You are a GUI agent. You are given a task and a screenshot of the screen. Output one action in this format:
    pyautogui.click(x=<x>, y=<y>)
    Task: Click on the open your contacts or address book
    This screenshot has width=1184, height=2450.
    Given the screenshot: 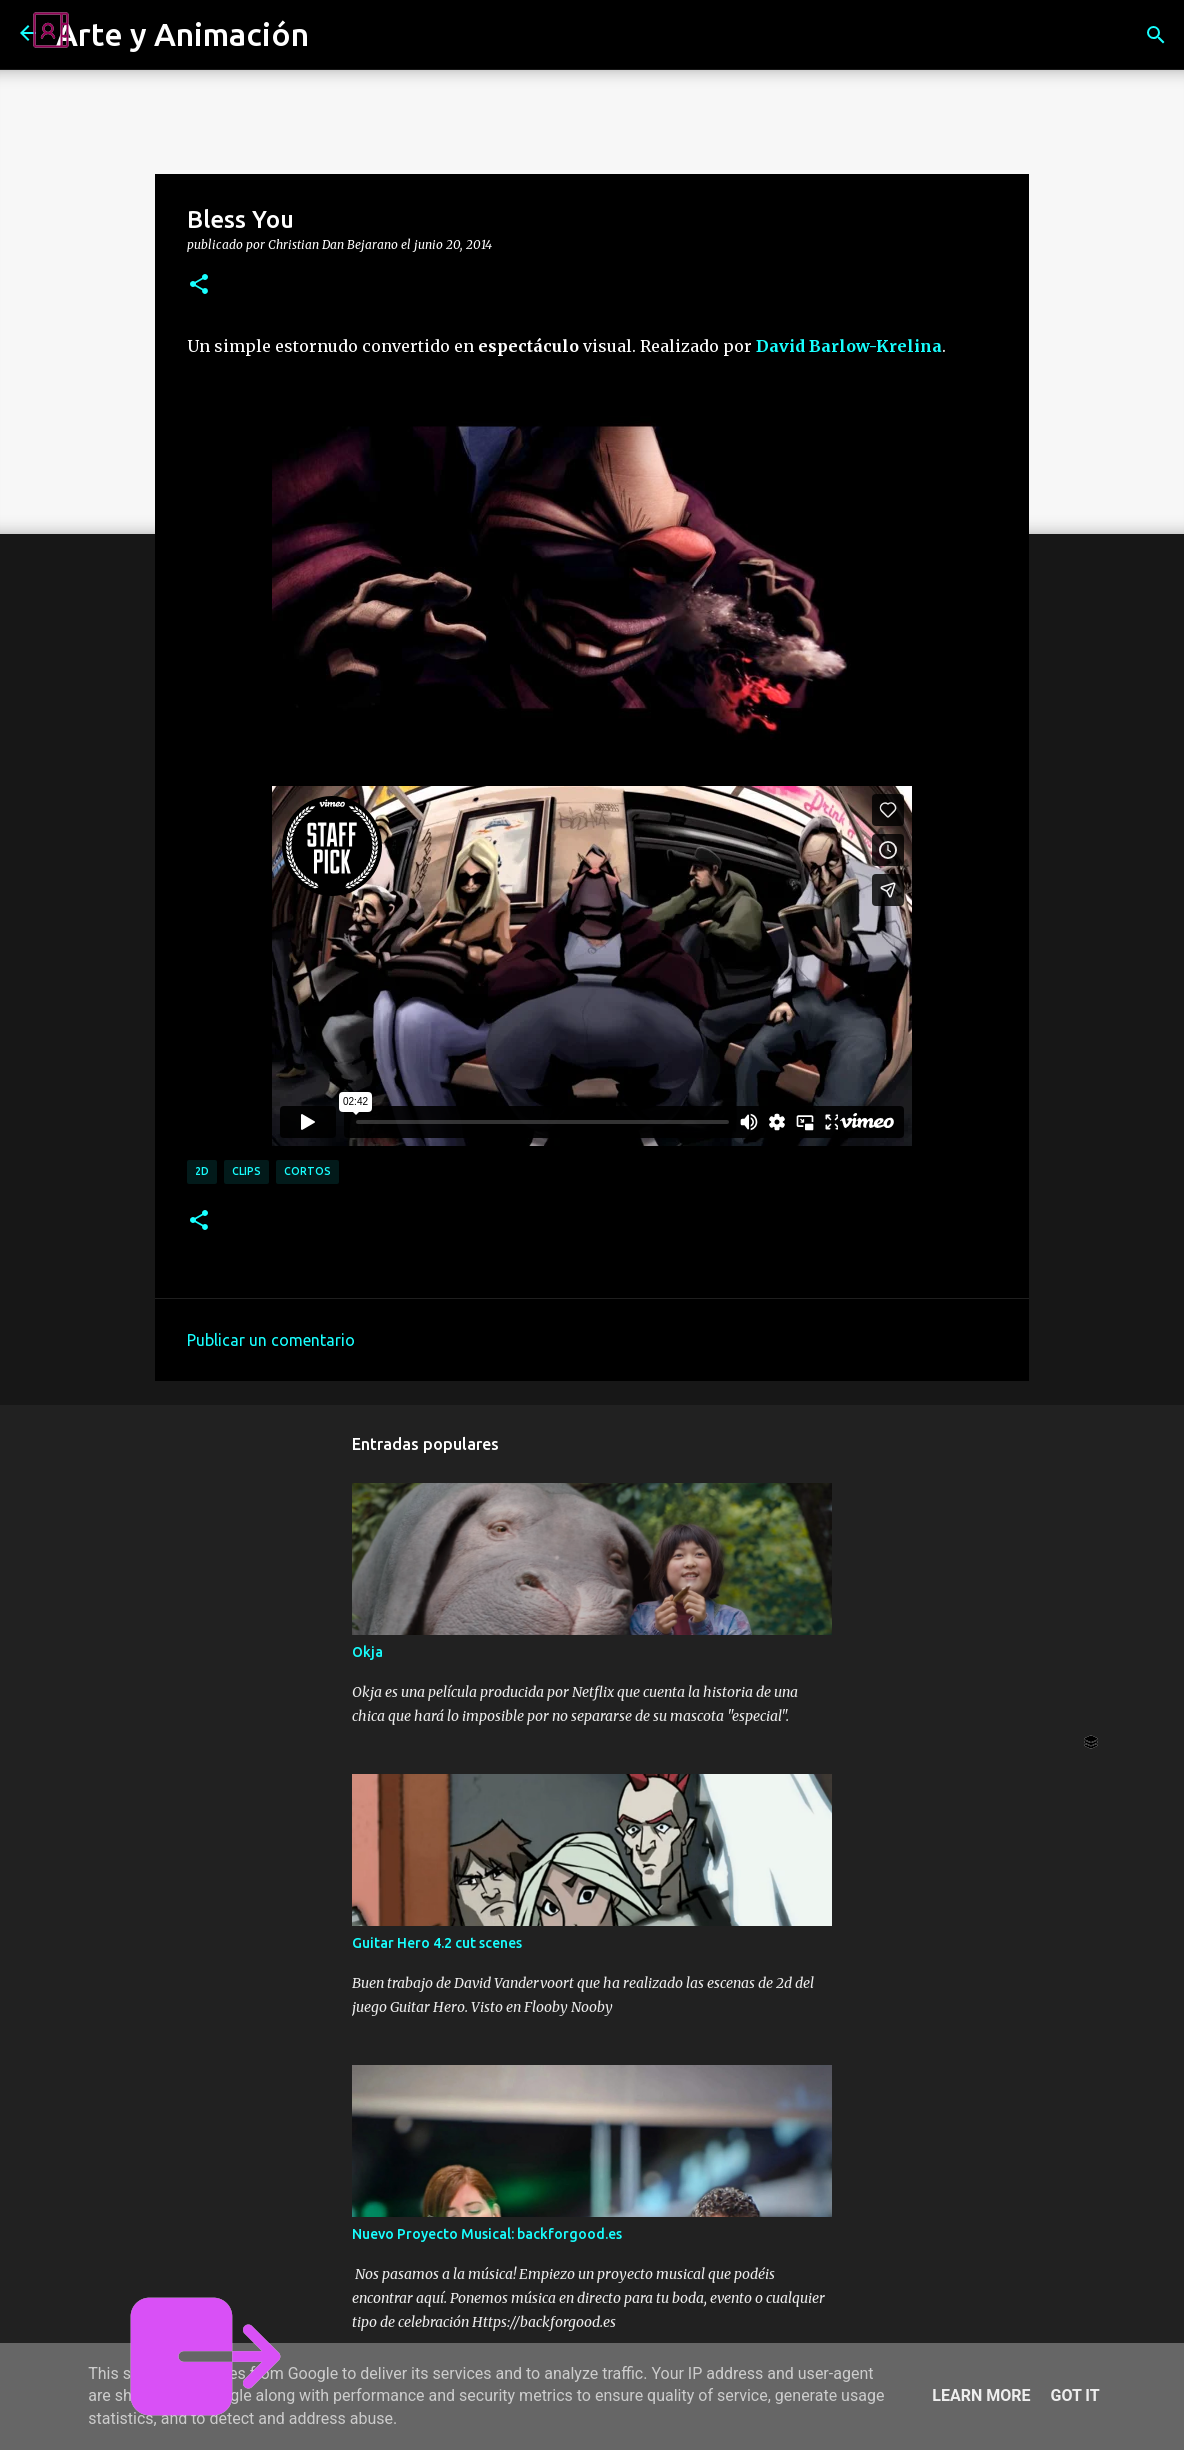 What is the action you would take?
    pyautogui.click(x=51, y=30)
    